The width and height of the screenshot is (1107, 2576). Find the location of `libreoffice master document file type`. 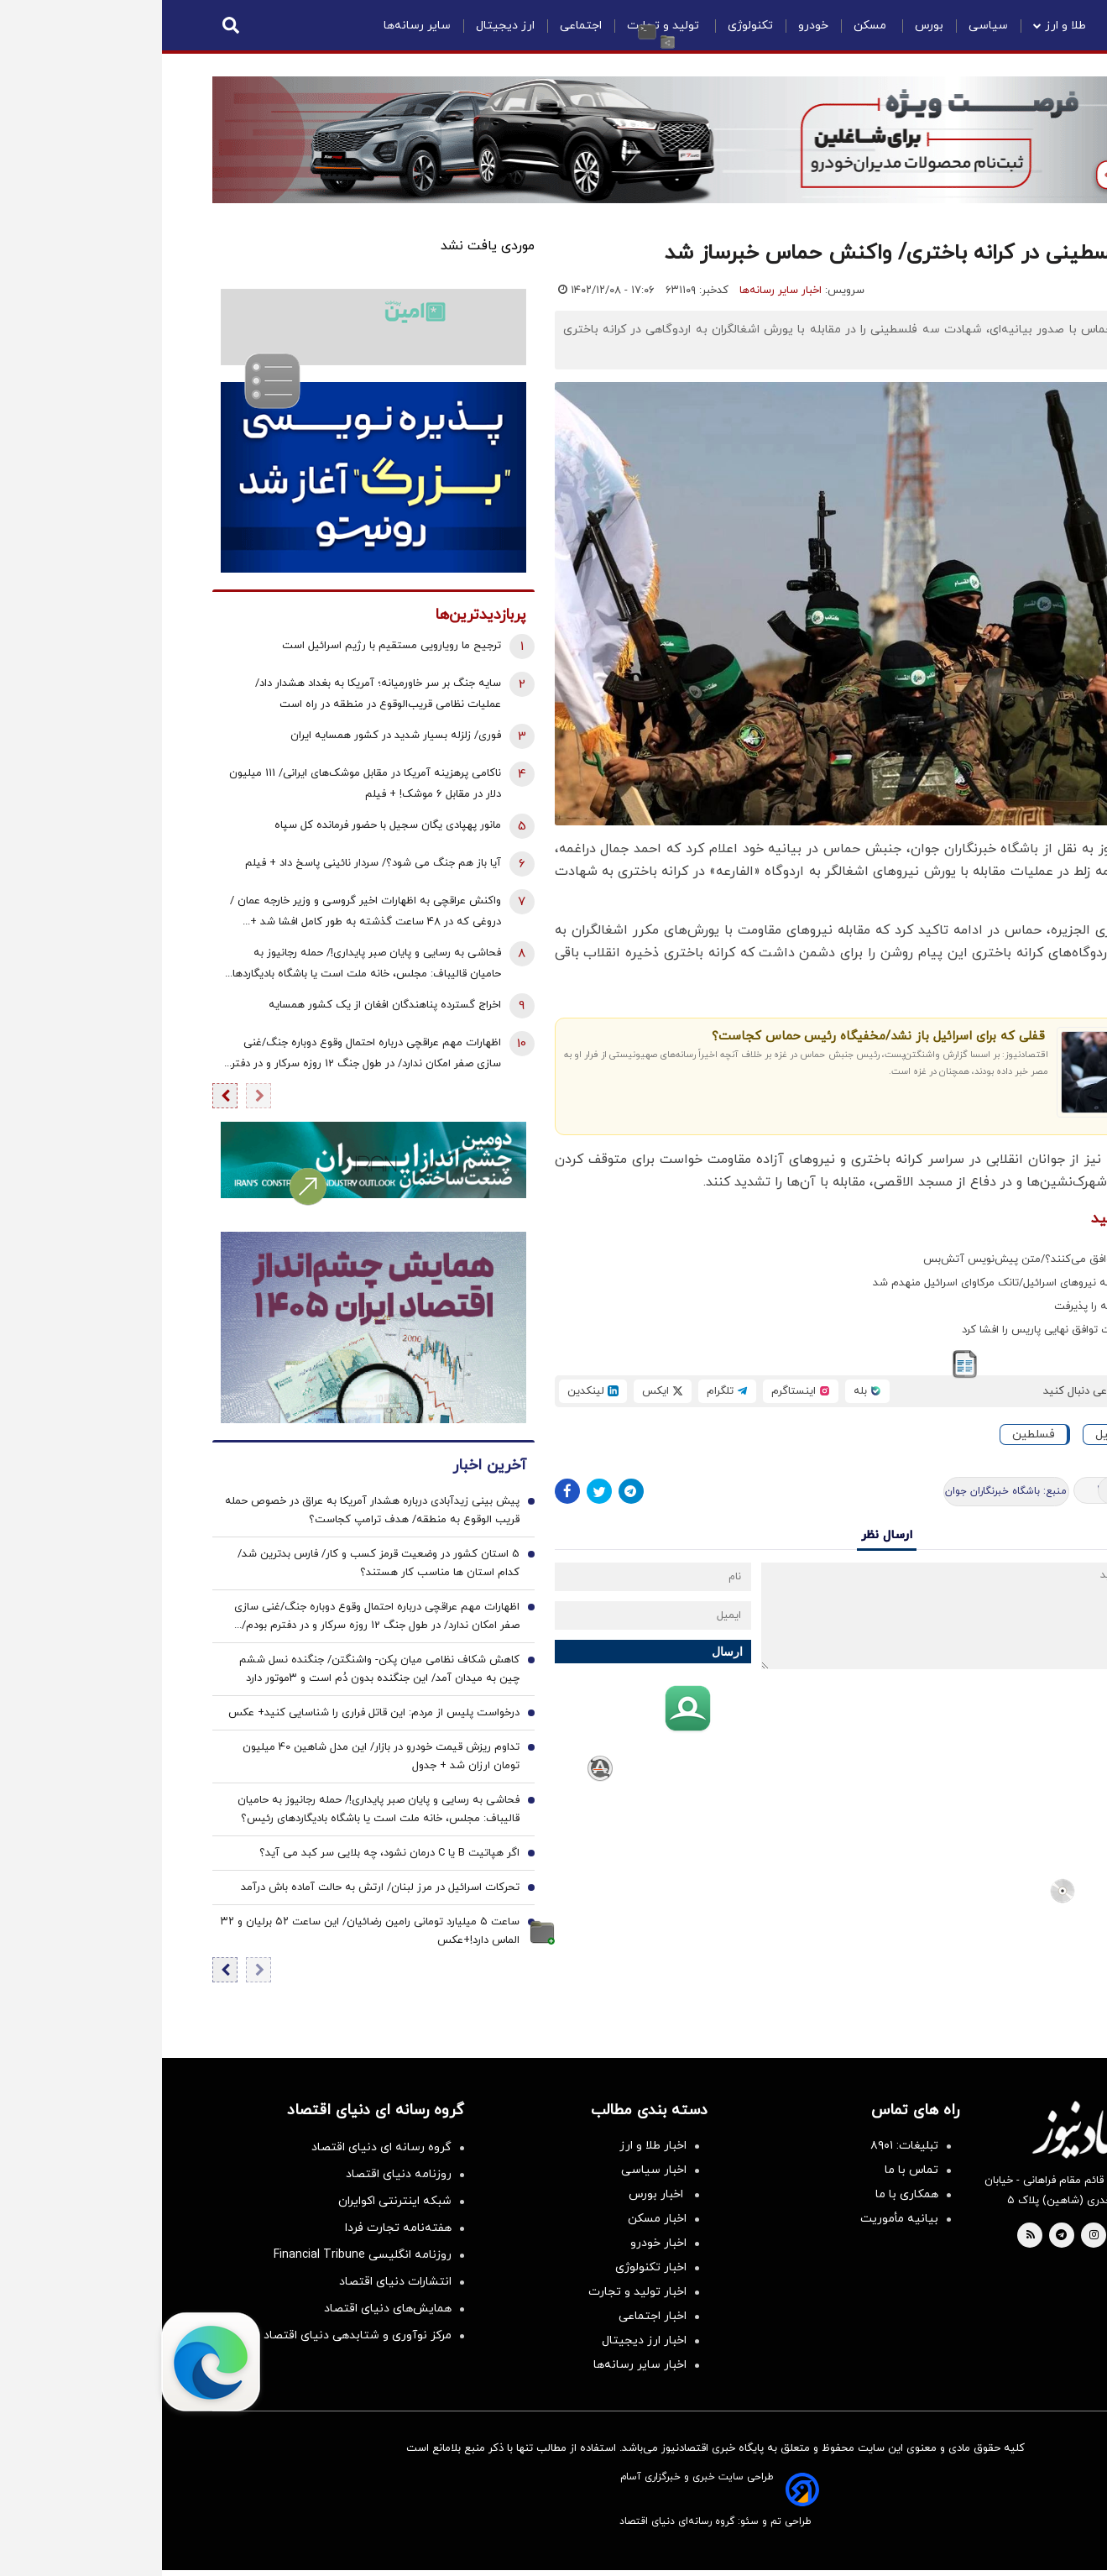

libreoffice master document file type is located at coordinates (964, 1364).